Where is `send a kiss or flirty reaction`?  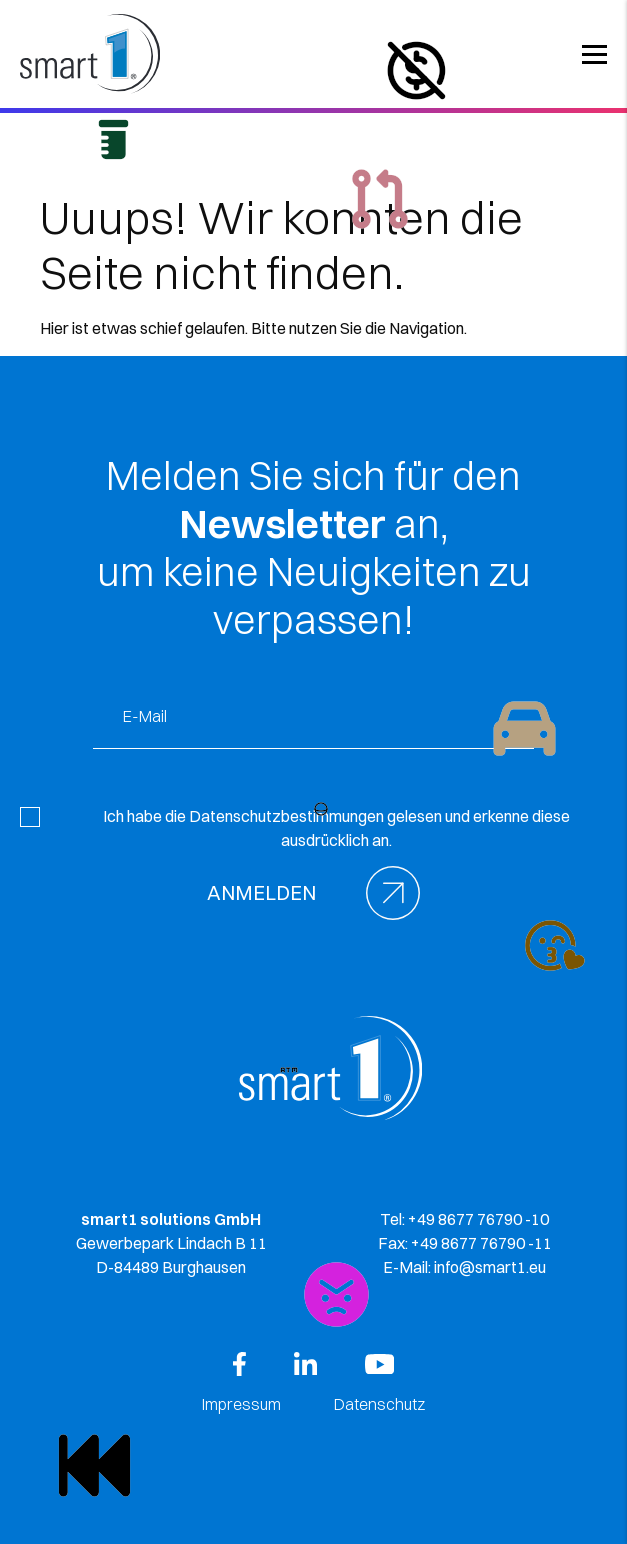
send a kiss or flirty reaction is located at coordinates (553, 945).